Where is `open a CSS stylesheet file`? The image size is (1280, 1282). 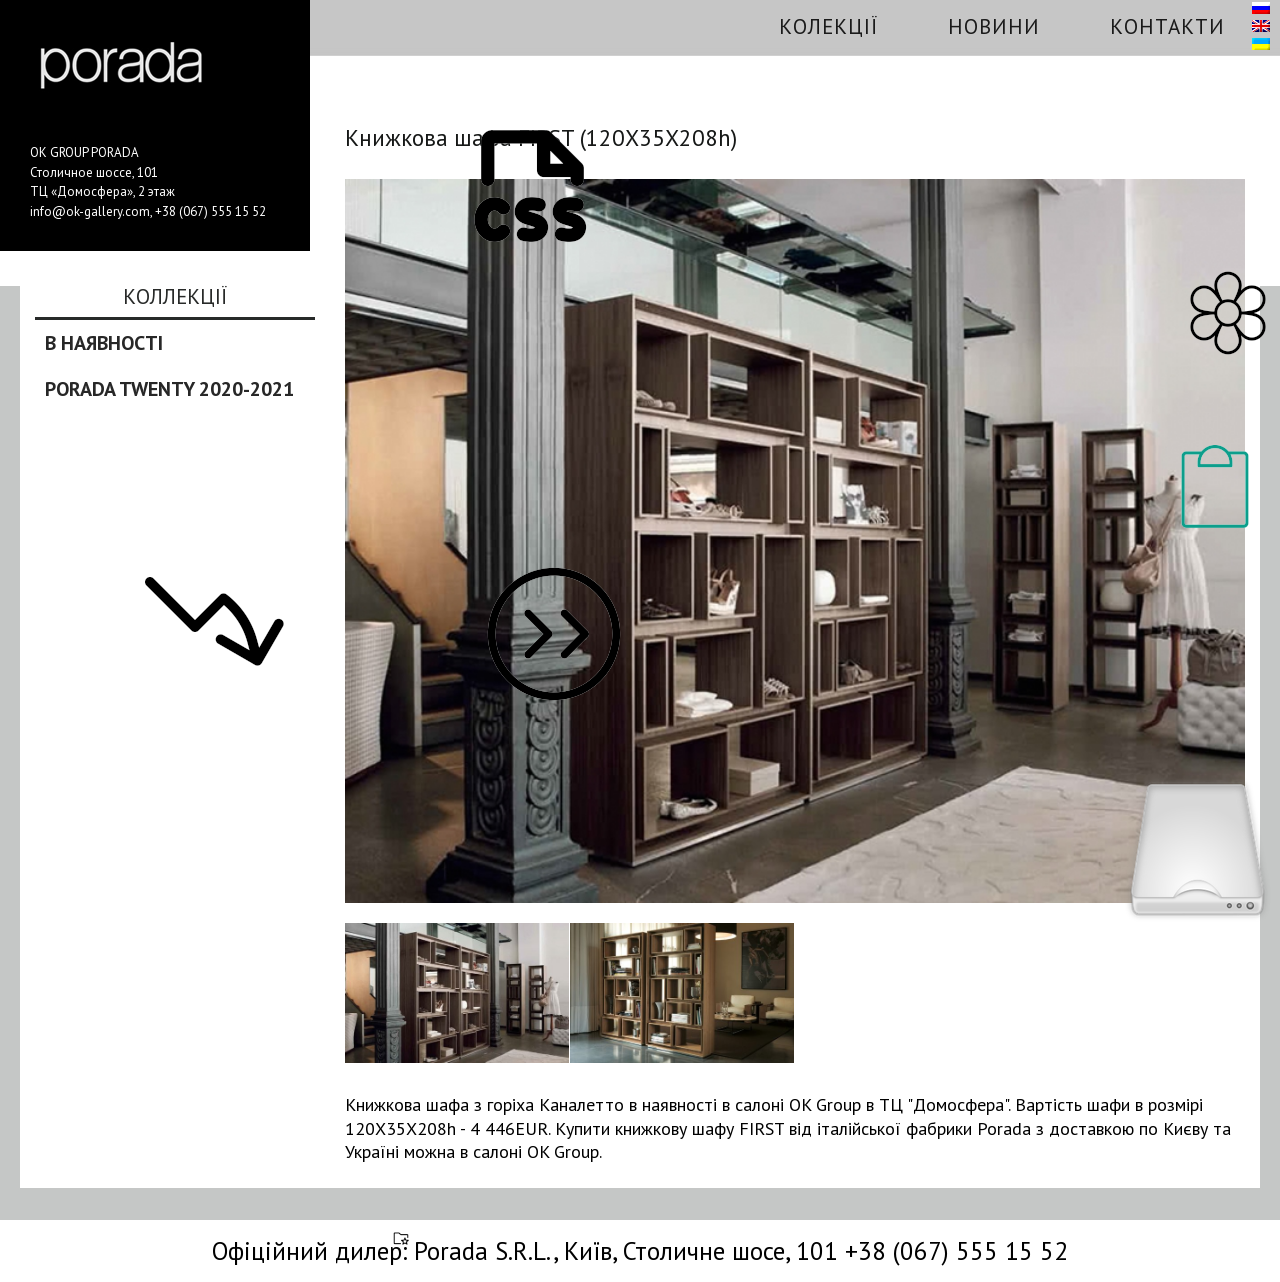 open a CSS stylesheet file is located at coordinates (532, 190).